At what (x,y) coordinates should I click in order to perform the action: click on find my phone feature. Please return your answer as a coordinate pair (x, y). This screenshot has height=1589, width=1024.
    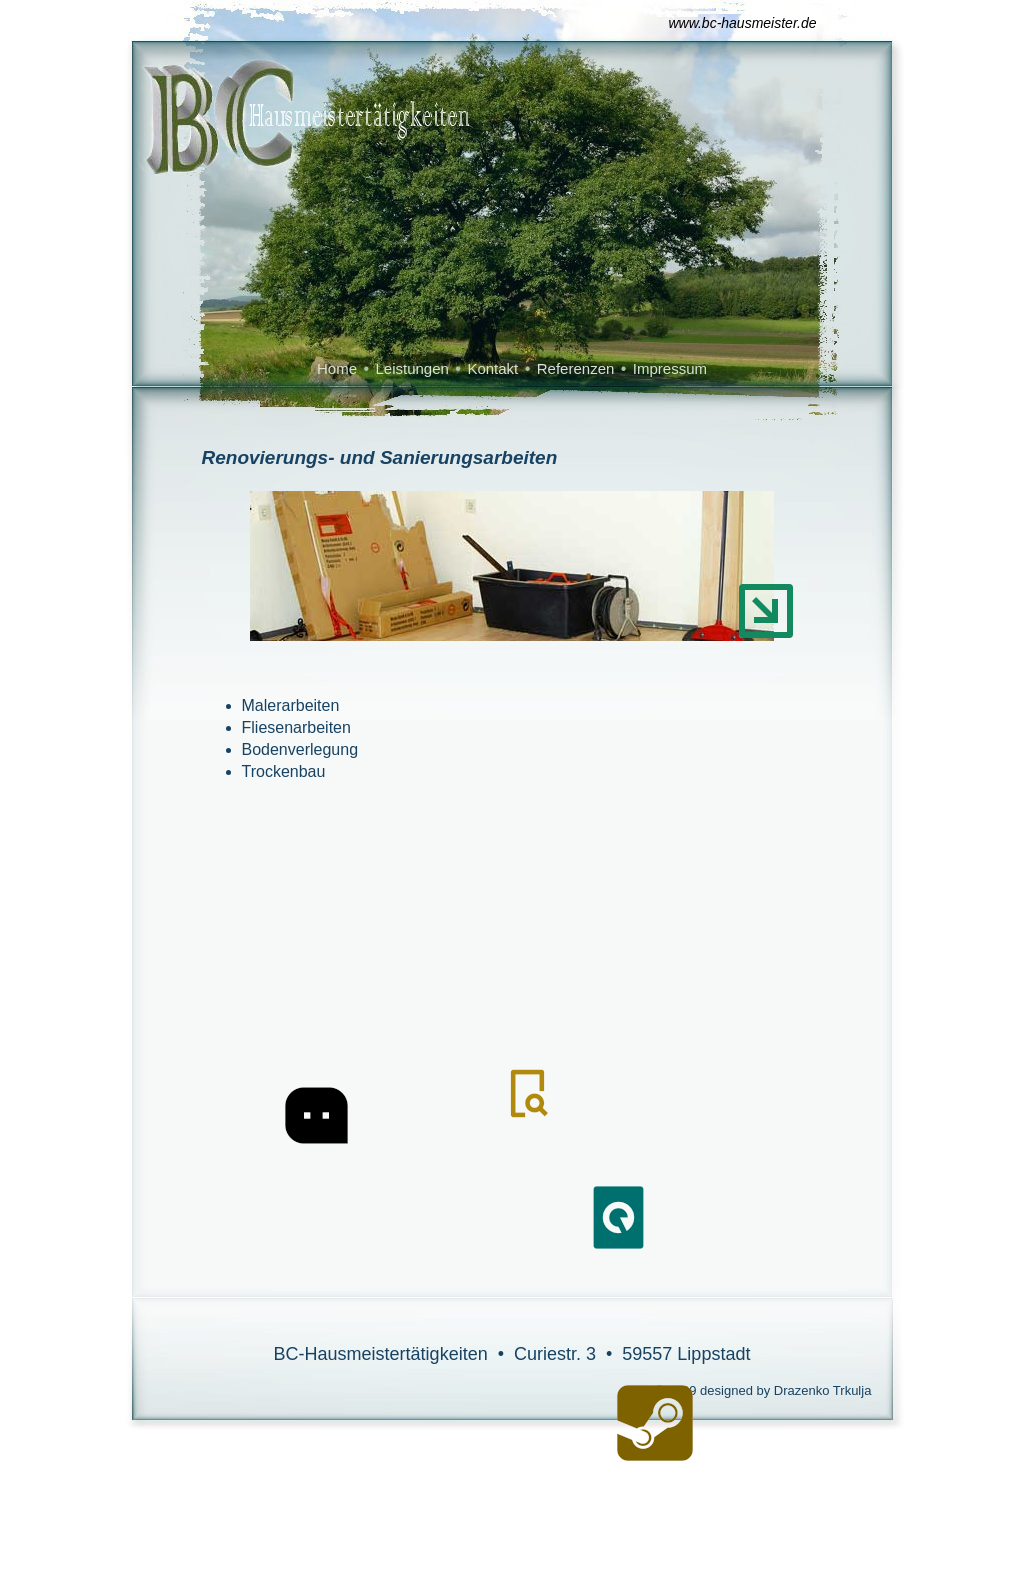
    Looking at the image, I should click on (527, 1093).